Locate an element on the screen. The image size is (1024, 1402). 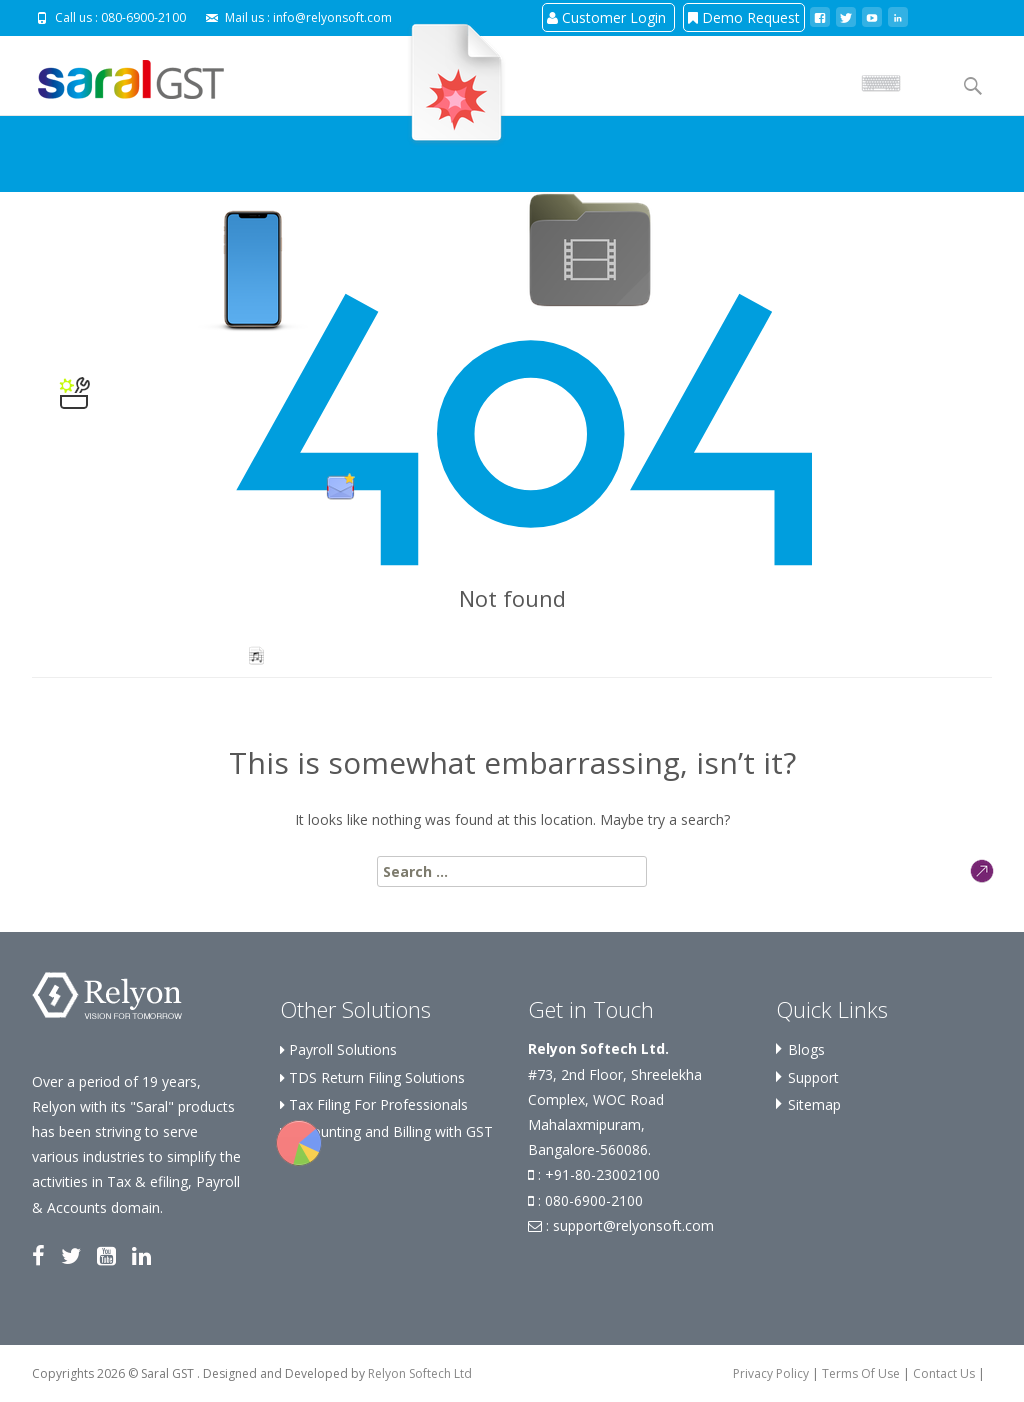
indicates a connected iPhone device is located at coordinates (253, 271).